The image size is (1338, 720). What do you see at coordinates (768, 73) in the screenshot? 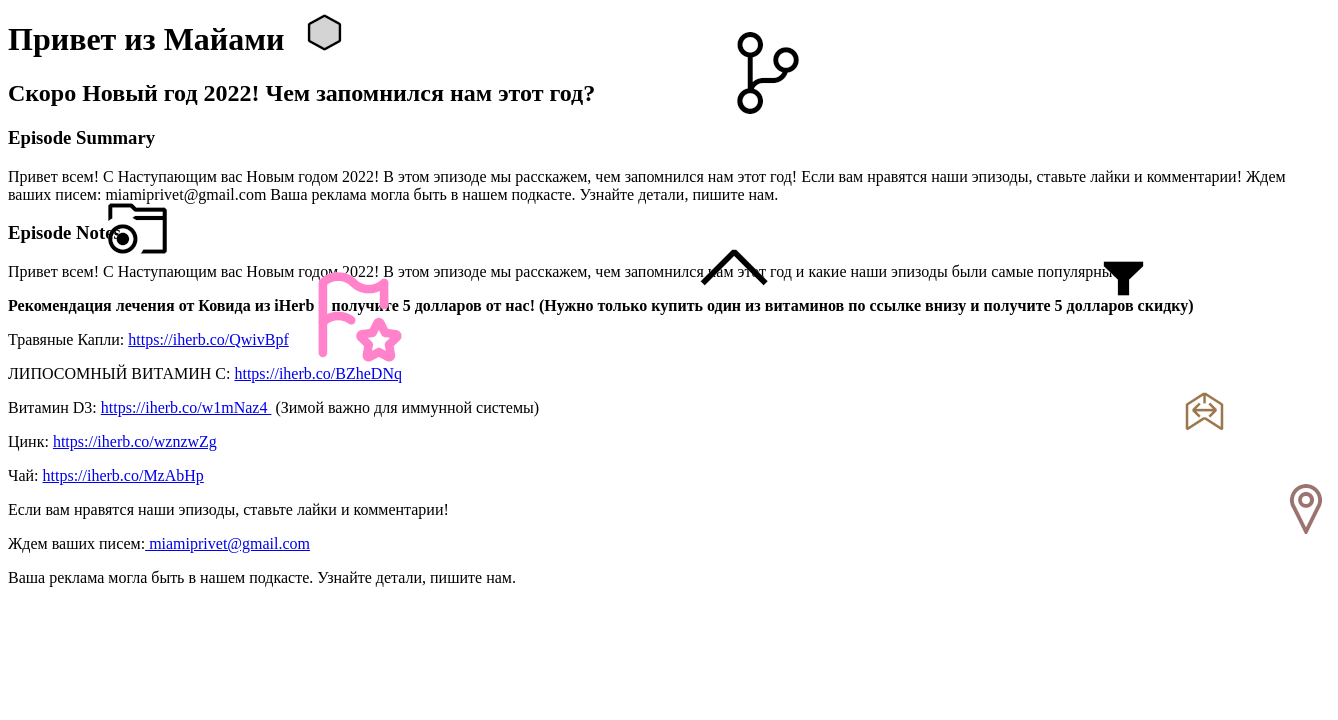
I see `access source control or version history` at bounding box center [768, 73].